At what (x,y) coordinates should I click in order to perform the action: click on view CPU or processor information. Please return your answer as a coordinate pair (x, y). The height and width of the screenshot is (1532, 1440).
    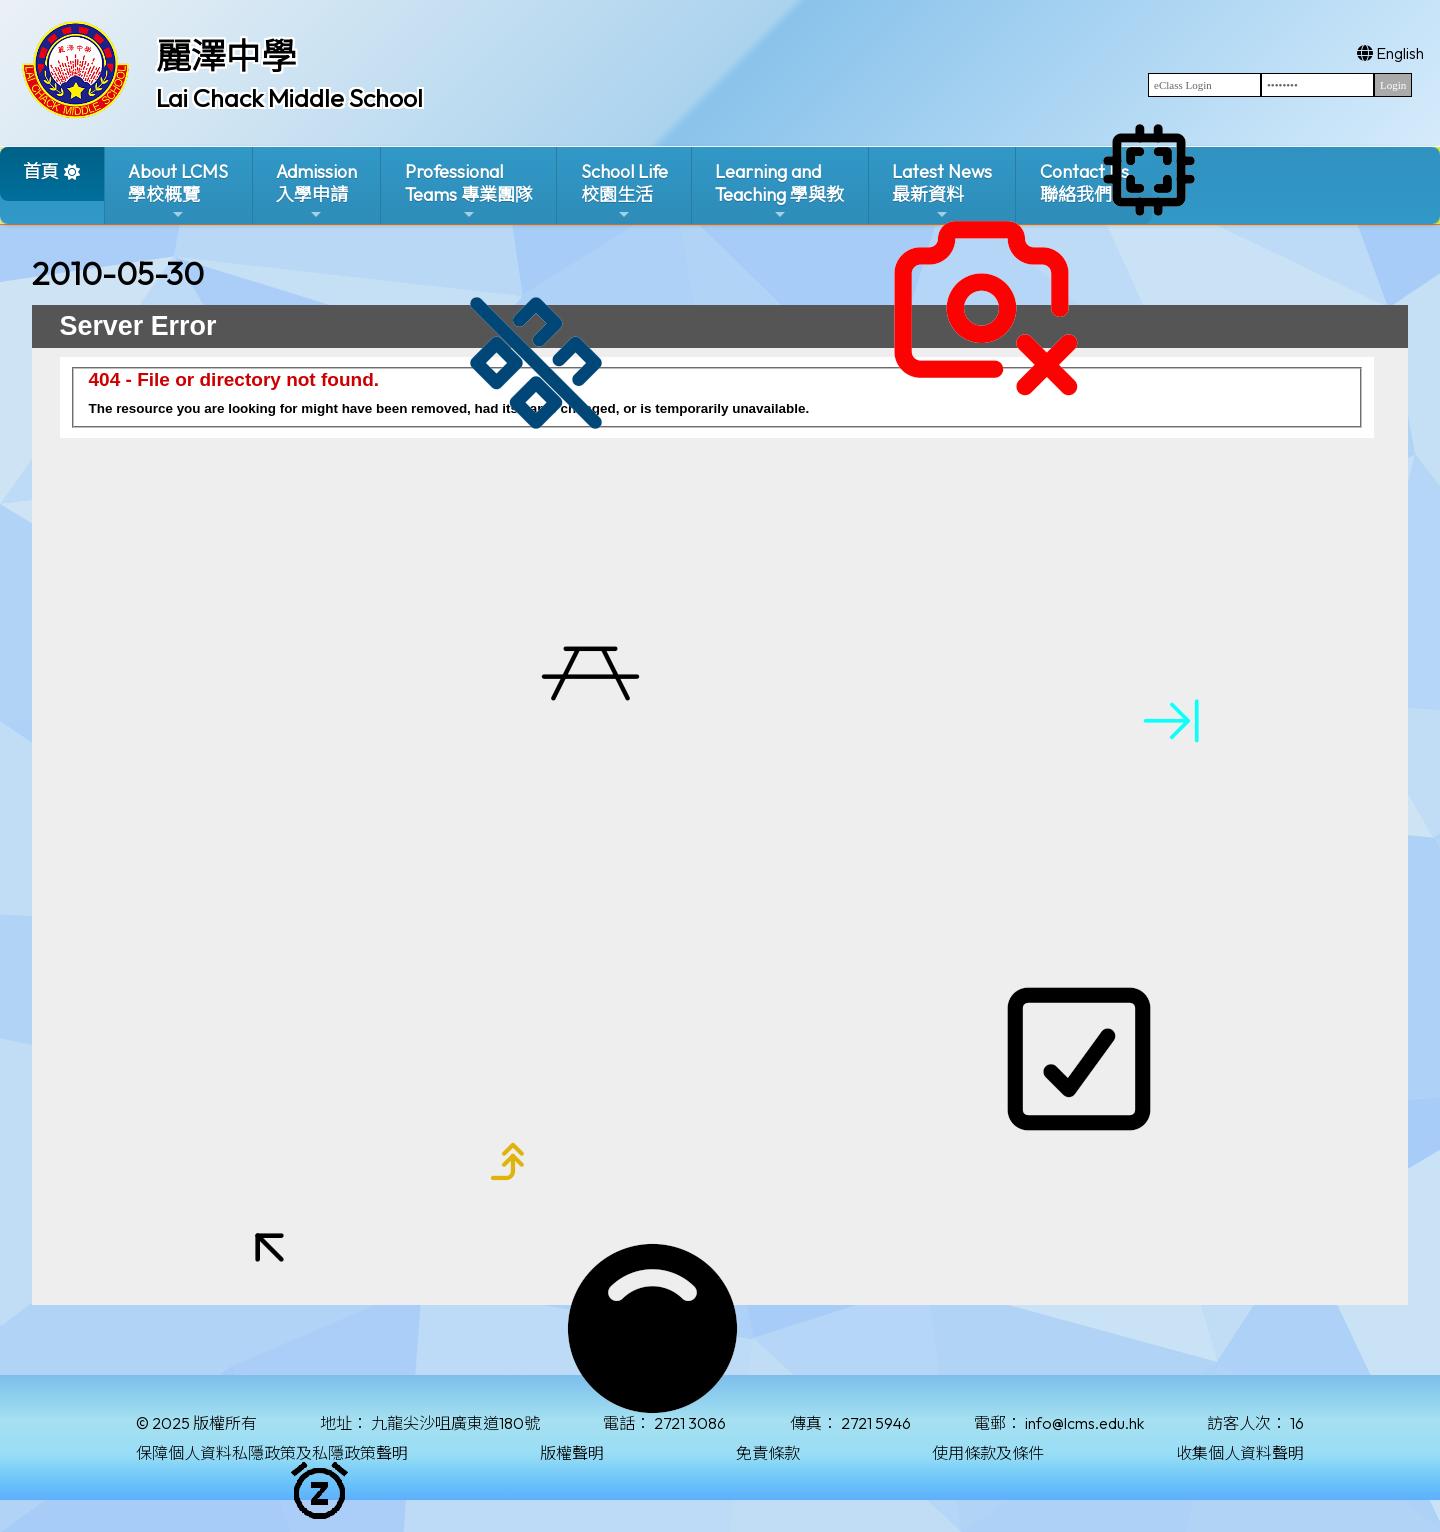
    Looking at the image, I should click on (1149, 170).